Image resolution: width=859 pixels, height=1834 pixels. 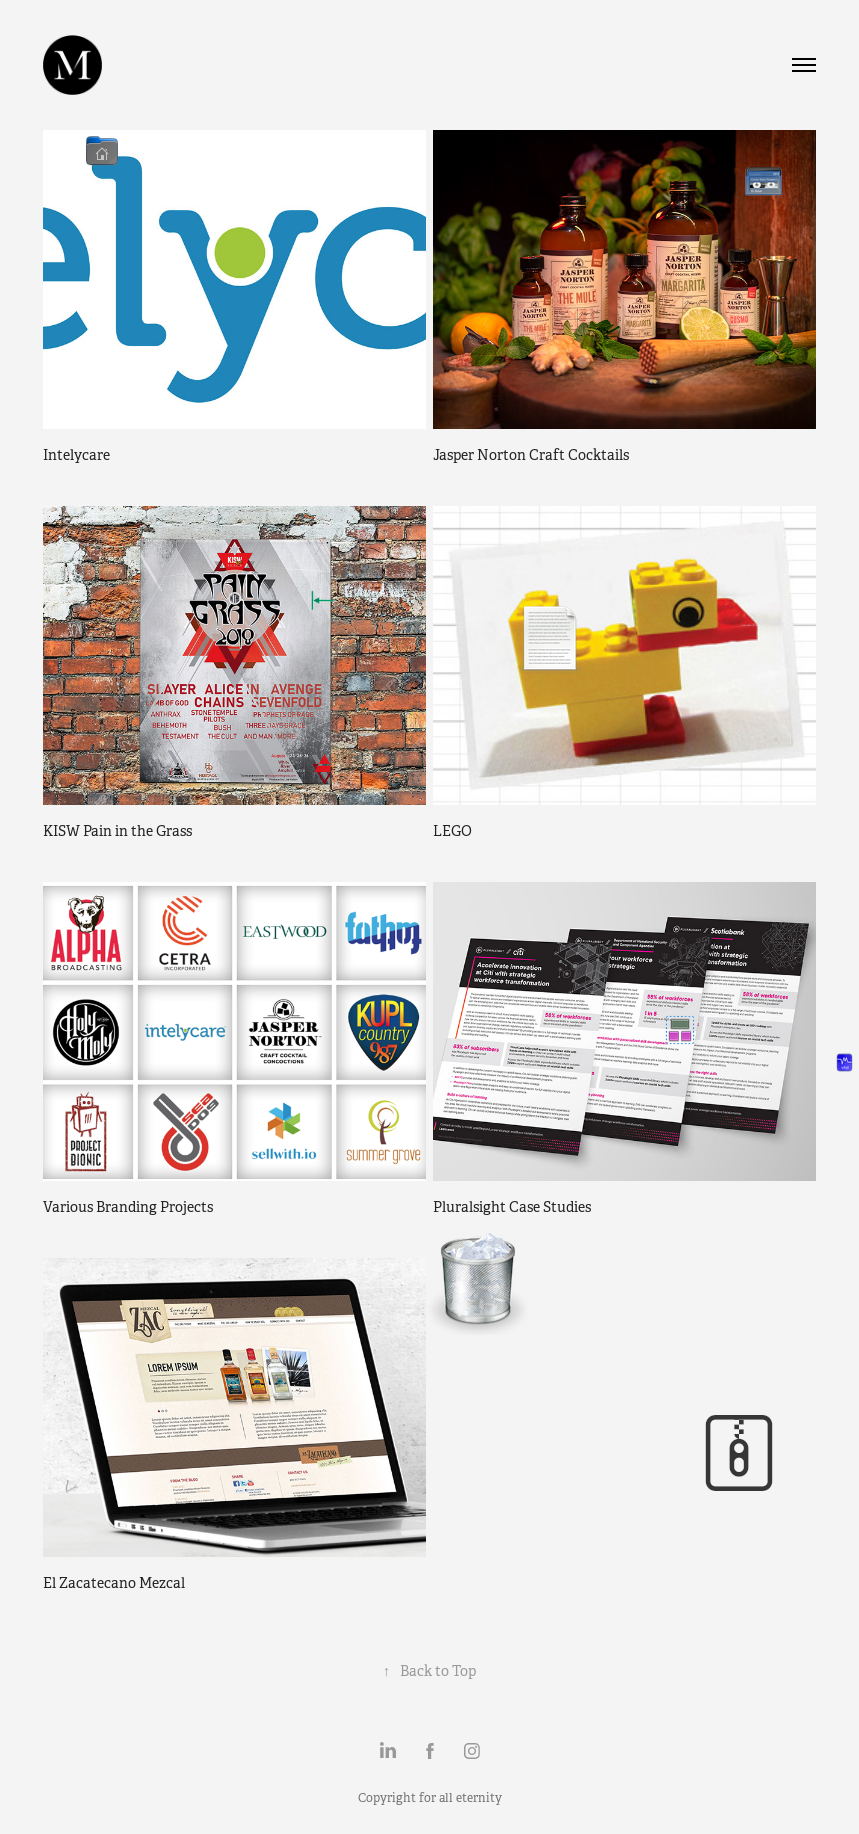 I want to click on access your home folder, so click(x=102, y=150).